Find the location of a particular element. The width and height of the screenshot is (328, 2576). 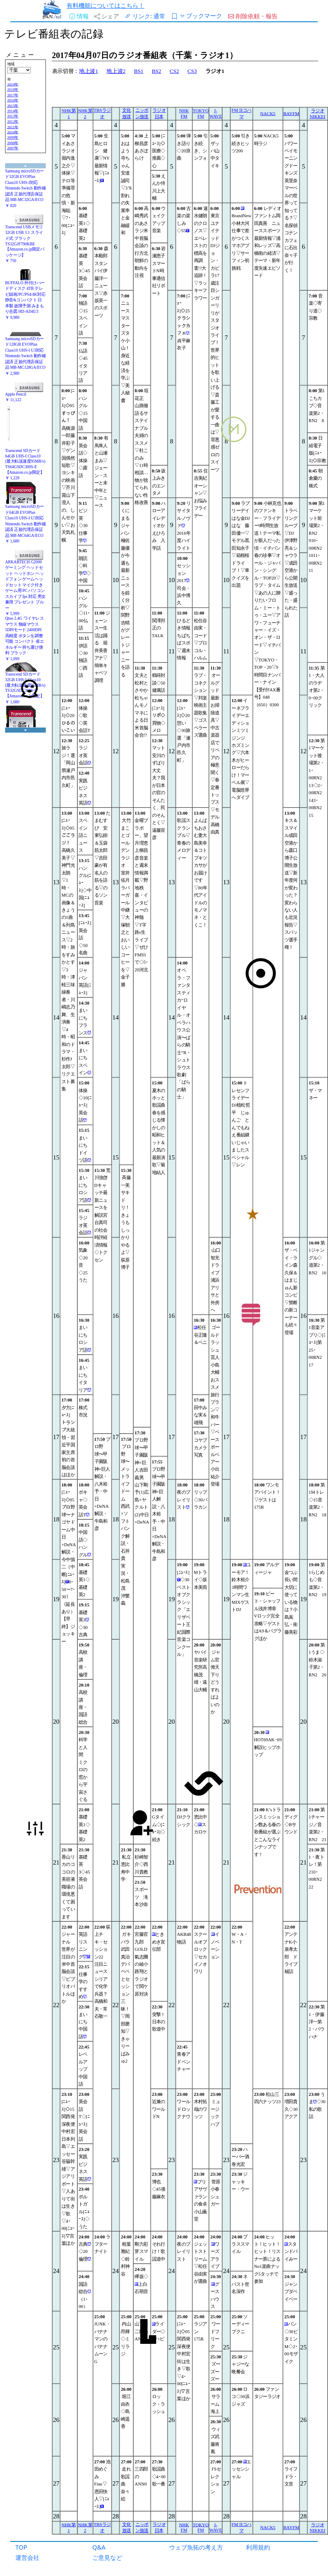

add a new user or contact is located at coordinates (140, 1823).